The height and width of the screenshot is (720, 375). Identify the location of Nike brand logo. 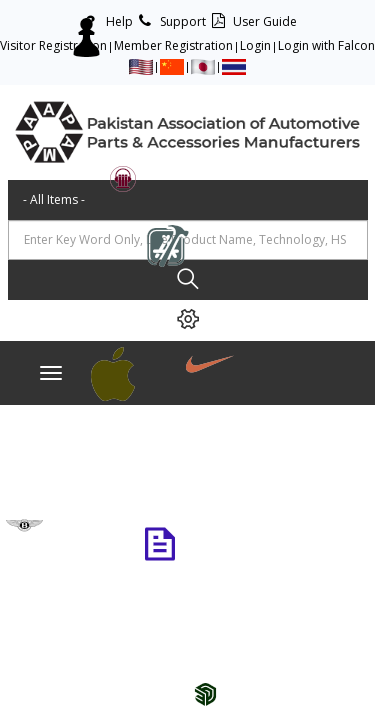
(210, 364).